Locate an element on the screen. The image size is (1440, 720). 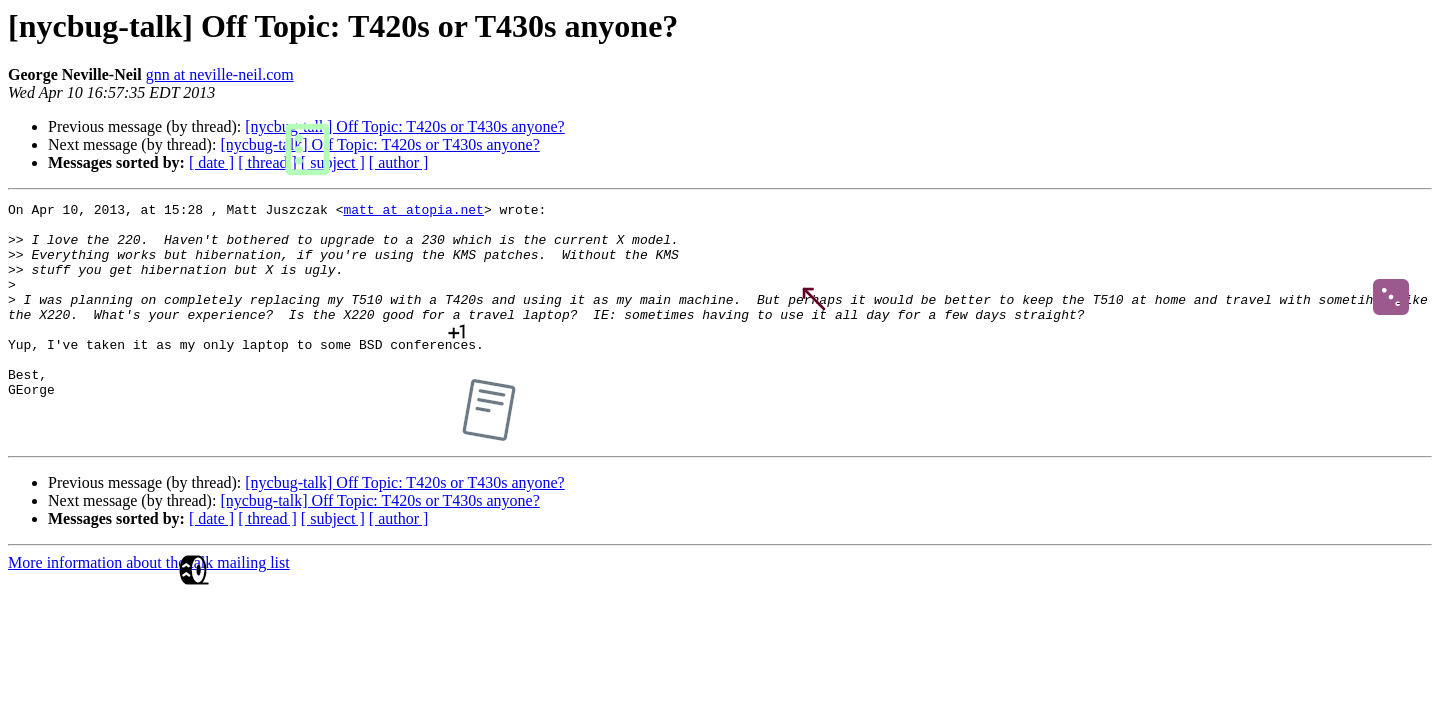
add one to a count or quantity is located at coordinates (457, 332).